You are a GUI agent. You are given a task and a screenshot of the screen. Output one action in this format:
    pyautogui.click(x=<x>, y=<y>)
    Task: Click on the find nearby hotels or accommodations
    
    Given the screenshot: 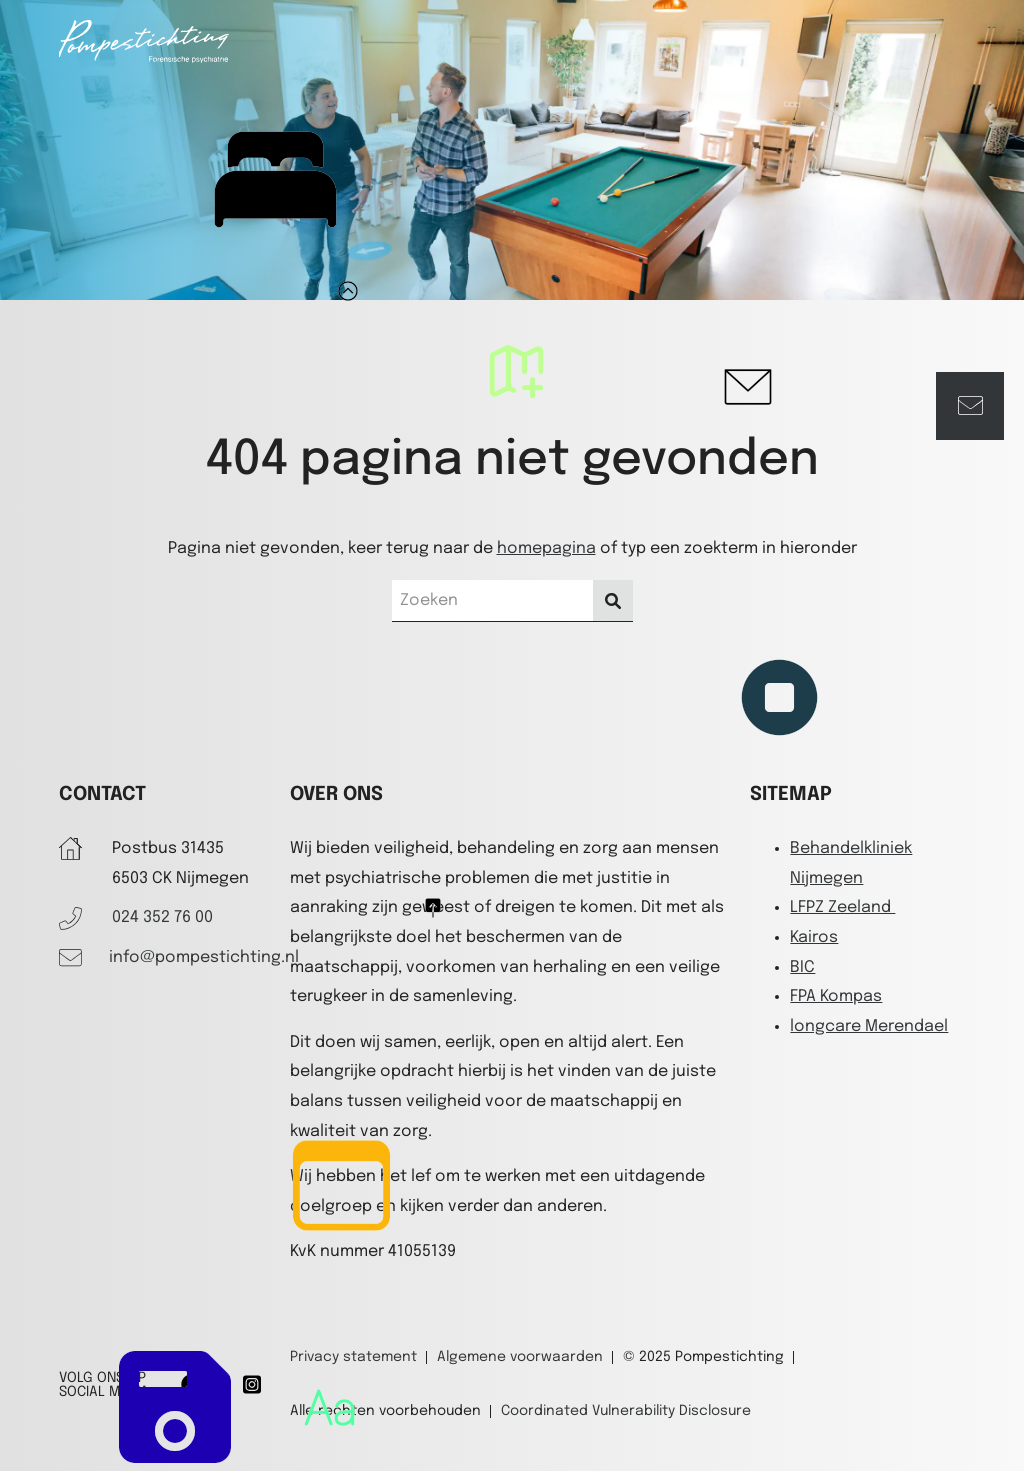 What is the action you would take?
    pyautogui.click(x=275, y=179)
    